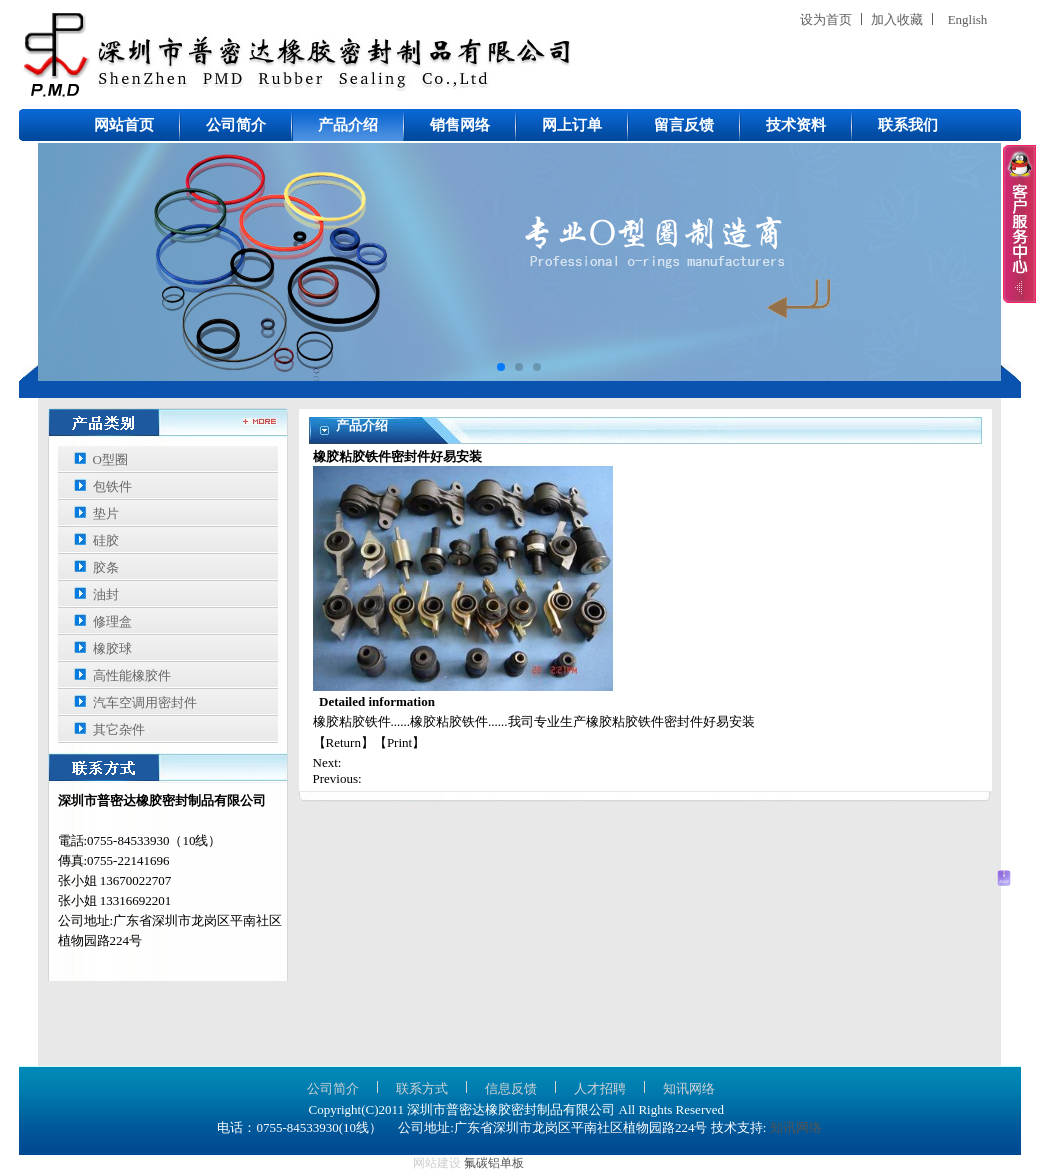 The height and width of the screenshot is (1172, 1039). I want to click on reply to all recipients of an email, so click(797, 298).